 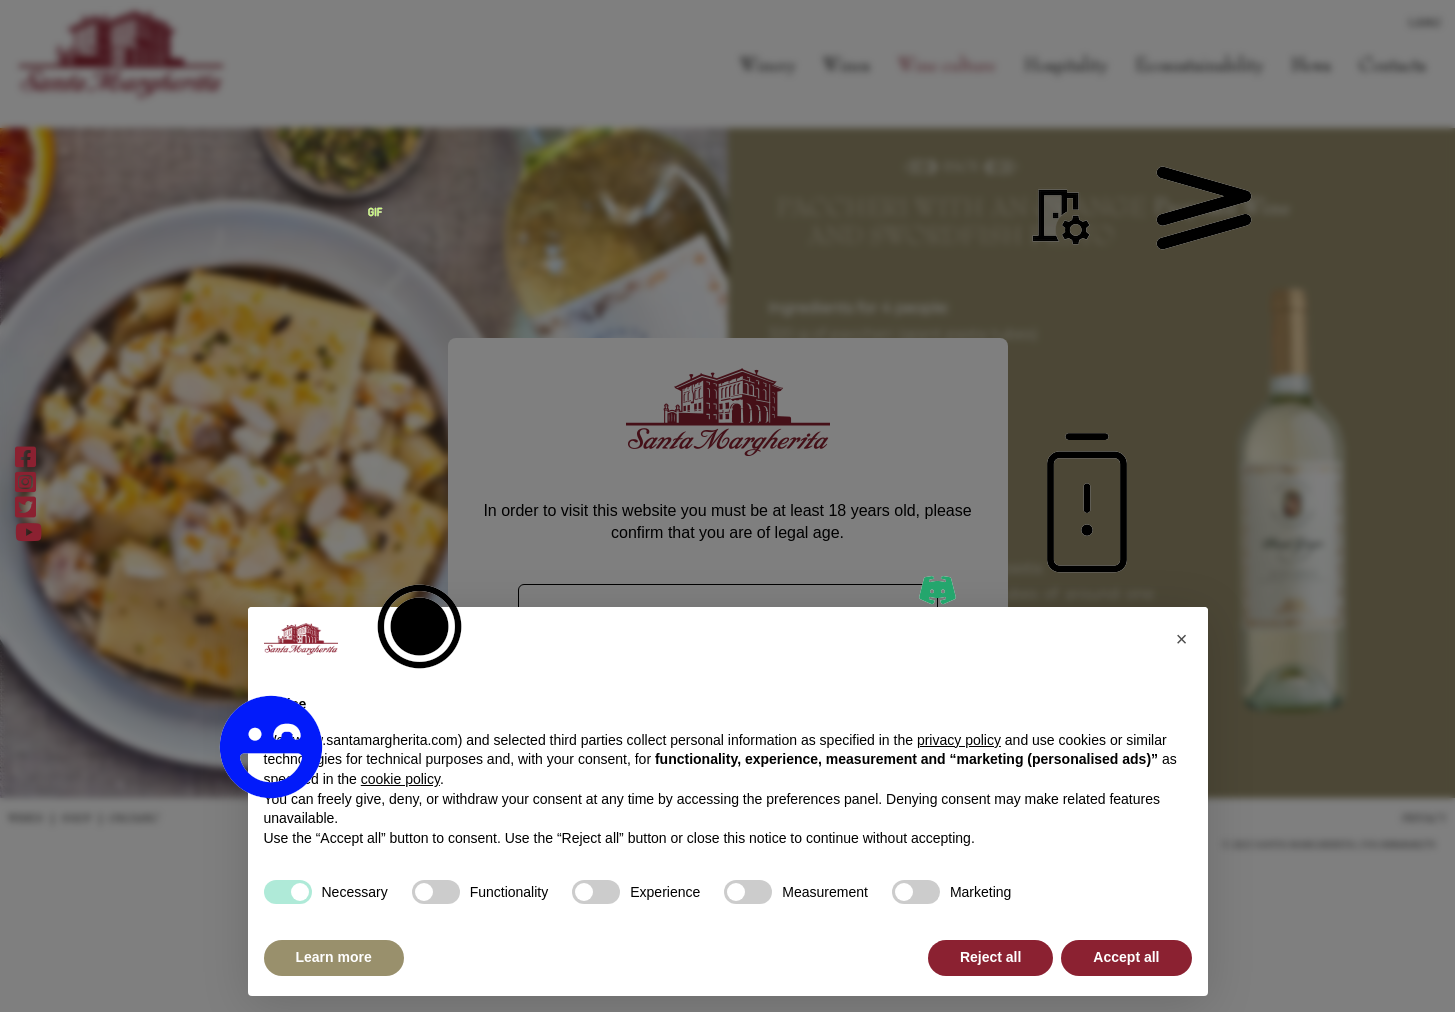 What do you see at coordinates (1058, 215) in the screenshot?
I see `adjust room or space preferences` at bounding box center [1058, 215].